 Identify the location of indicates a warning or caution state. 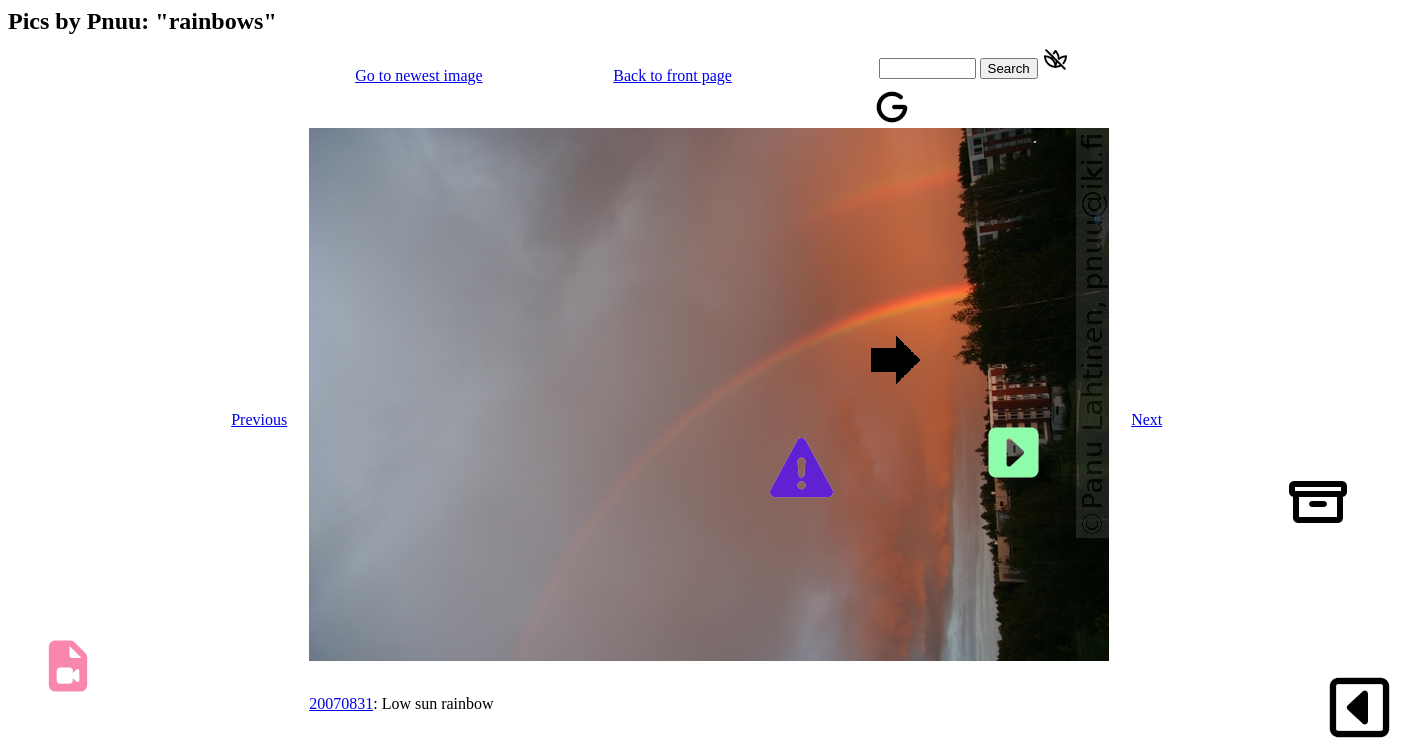
(801, 469).